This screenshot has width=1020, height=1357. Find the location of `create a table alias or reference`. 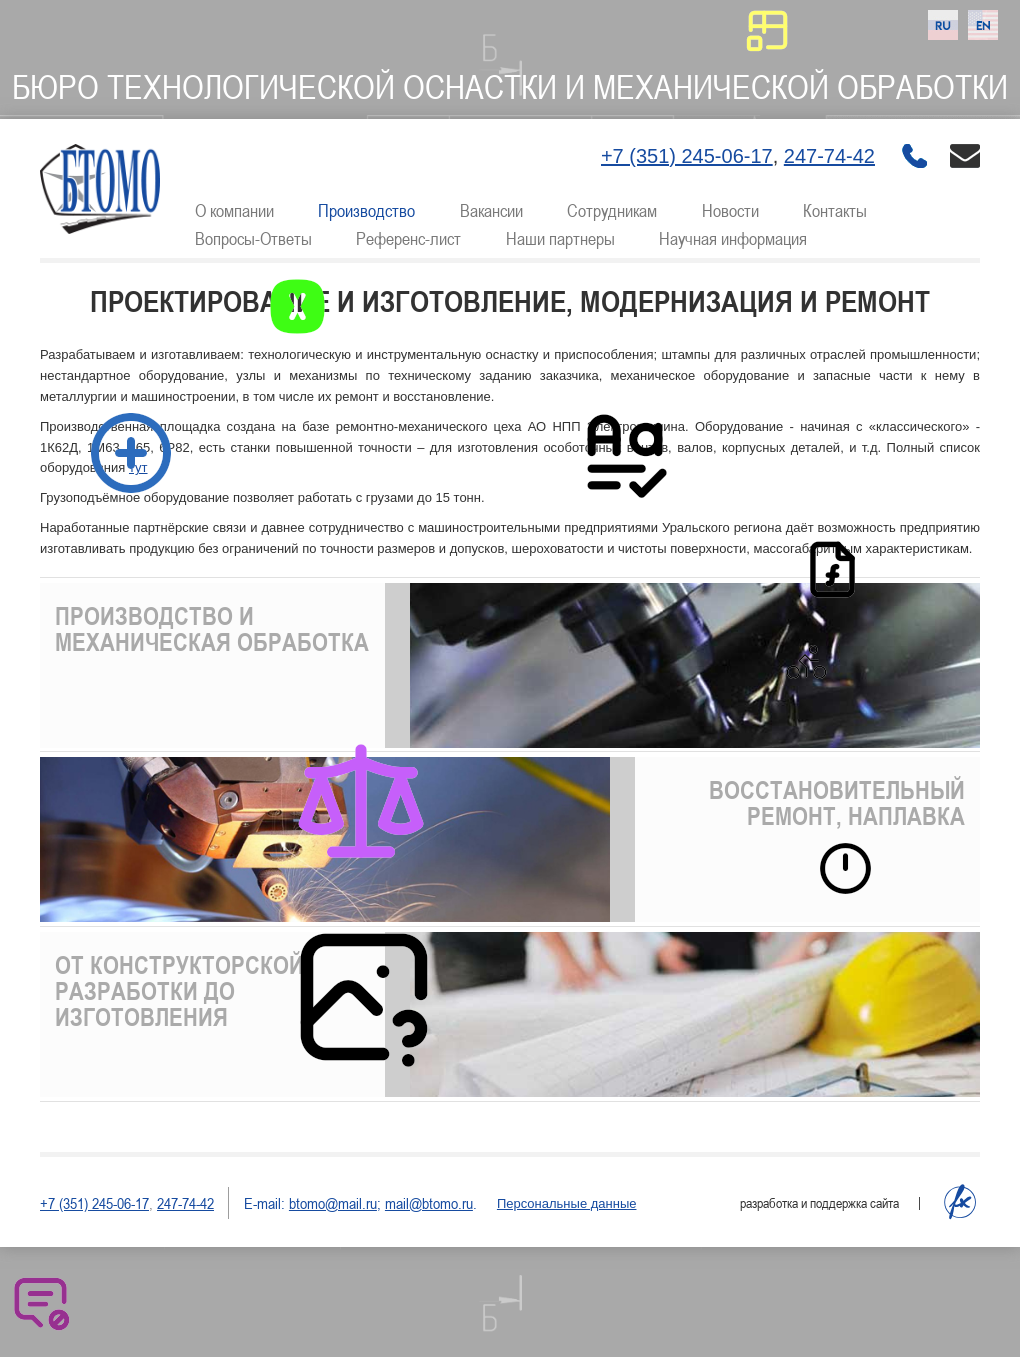

create a table alias or reference is located at coordinates (768, 30).